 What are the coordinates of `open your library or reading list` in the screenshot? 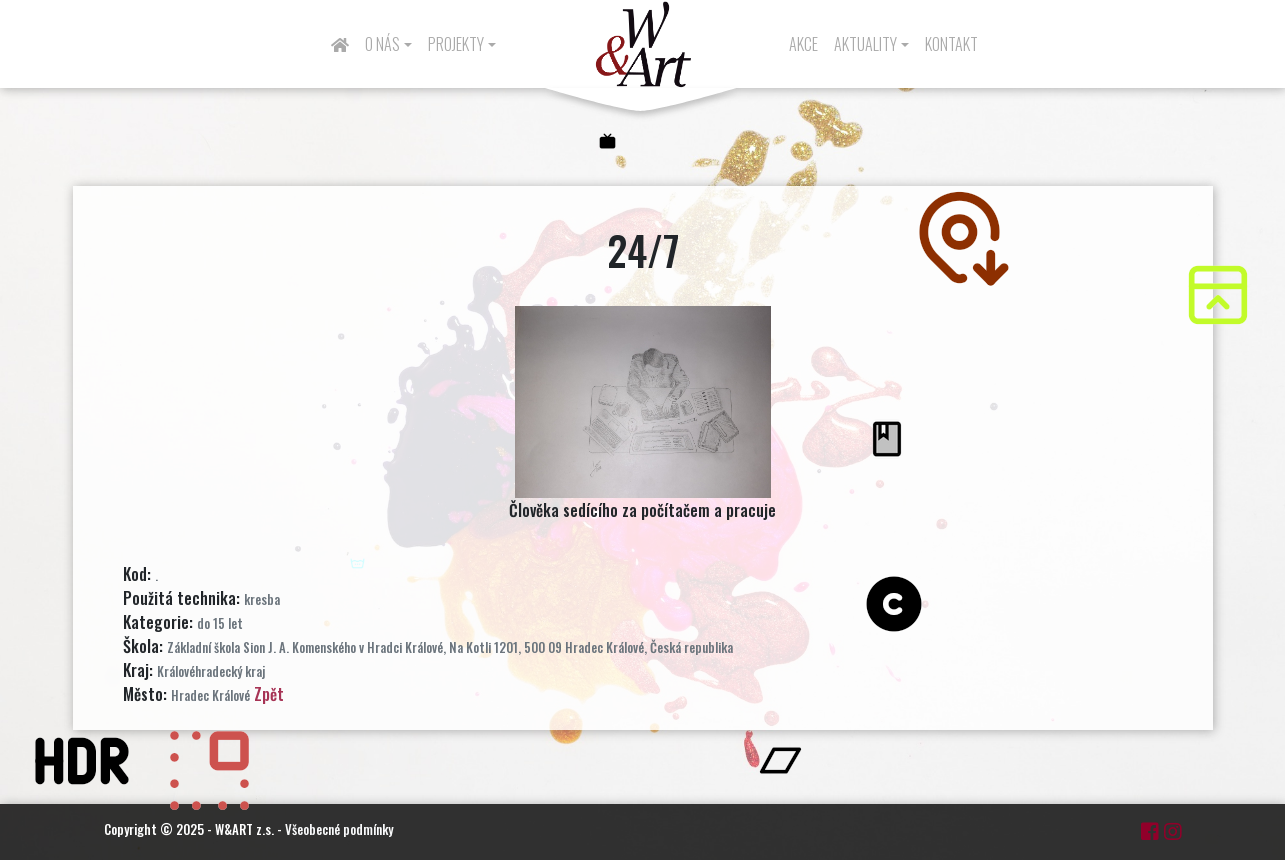 It's located at (887, 439).